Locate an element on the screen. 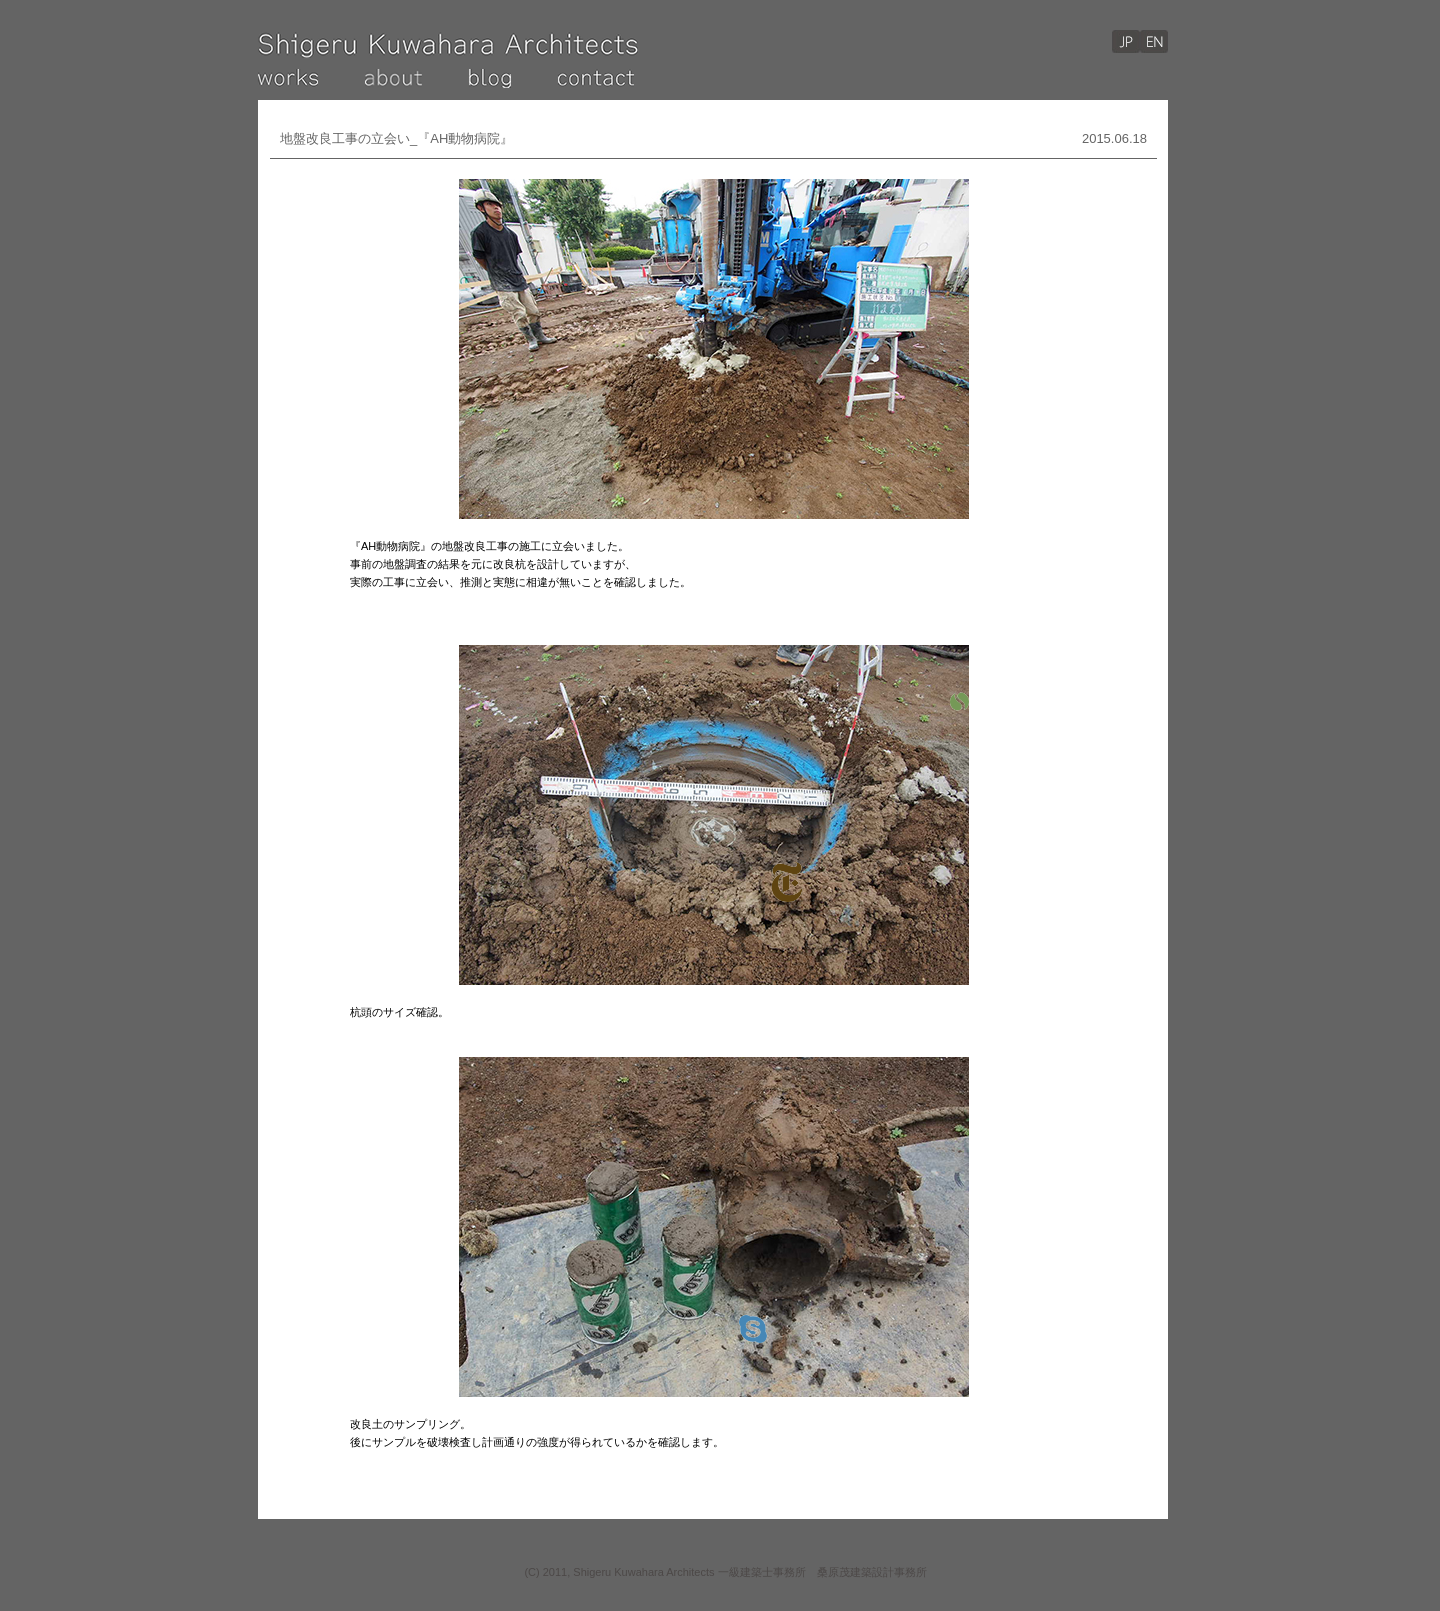  open similarweb analytics platform is located at coordinates (959, 701).